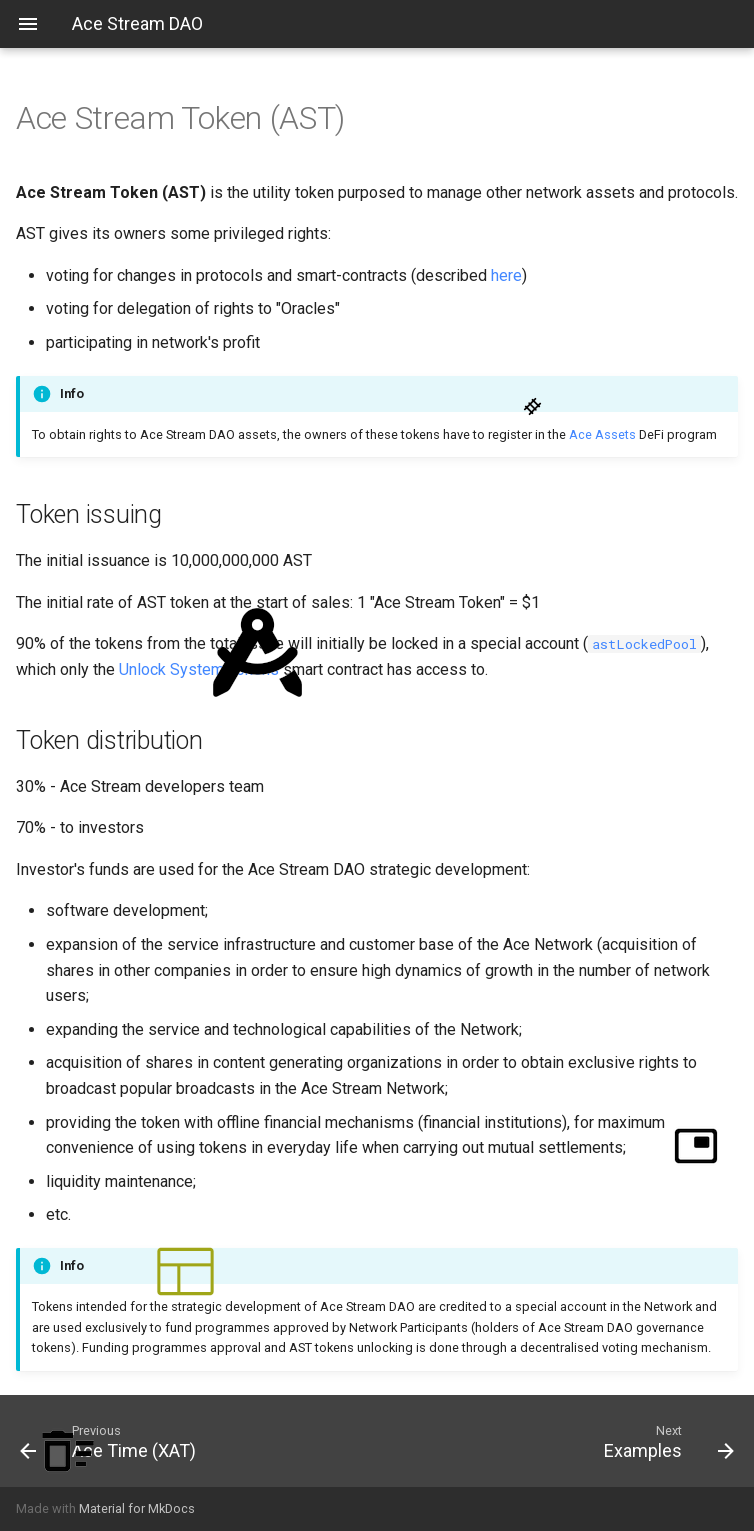 The image size is (754, 1531). Describe the element at coordinates (257, 652) in the screenshot. I see `access drawing or design tools` at that location.